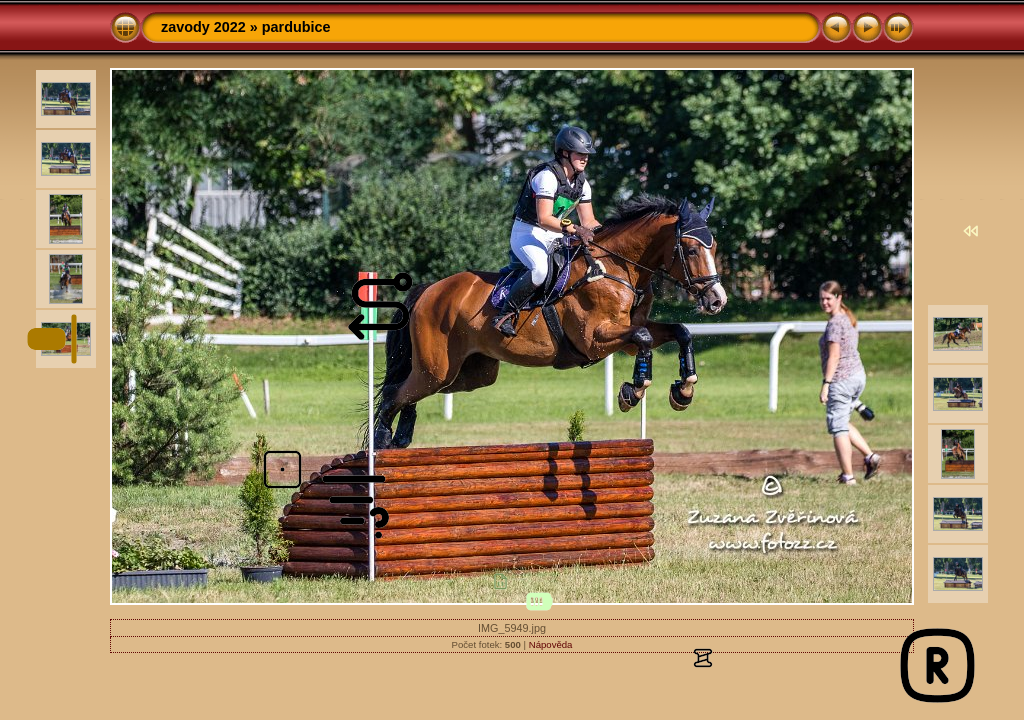  I want to click on thread or sewing-related tools, so click(703, 658).